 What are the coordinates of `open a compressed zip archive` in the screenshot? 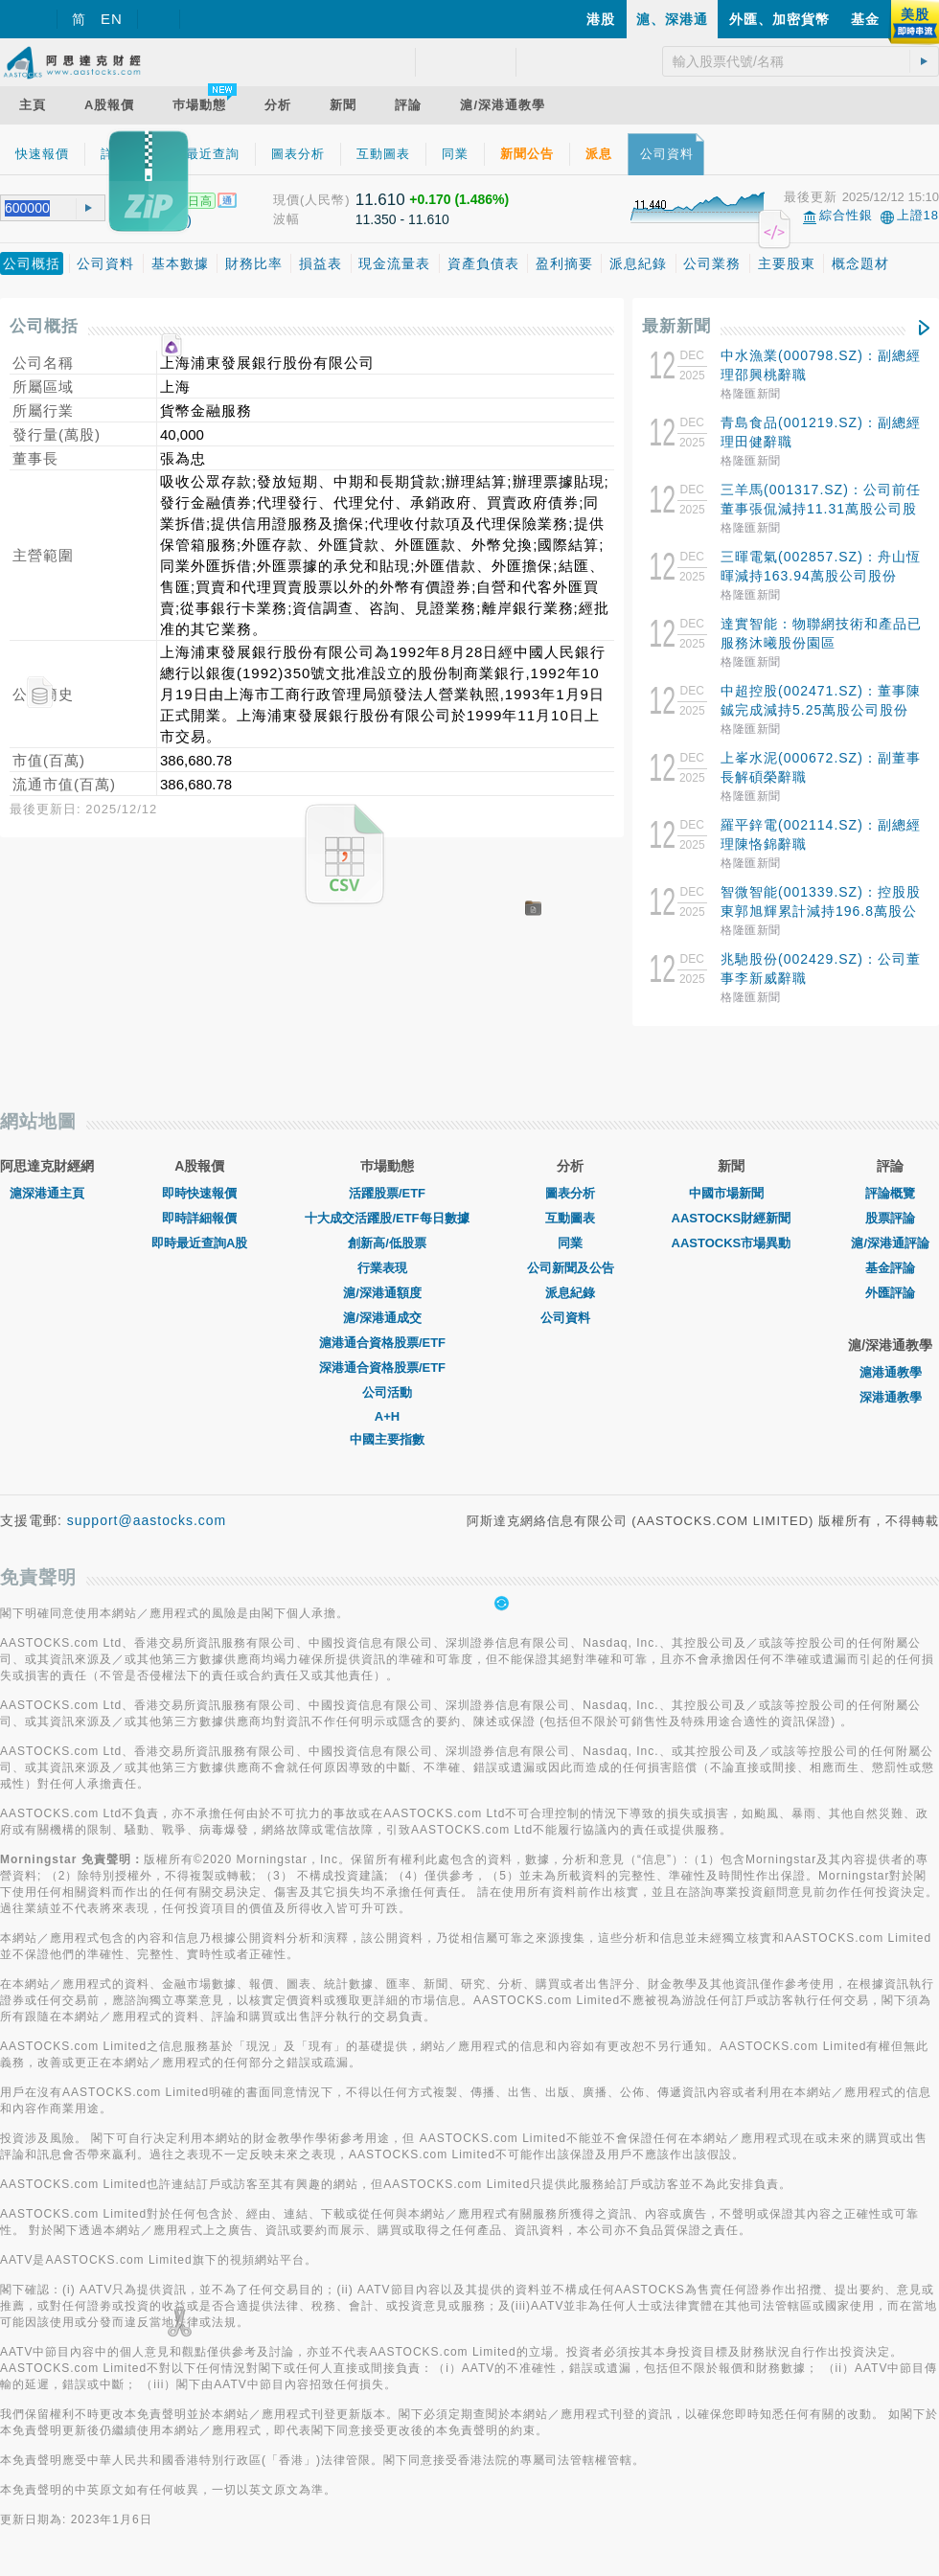 It's located at (149, 181).